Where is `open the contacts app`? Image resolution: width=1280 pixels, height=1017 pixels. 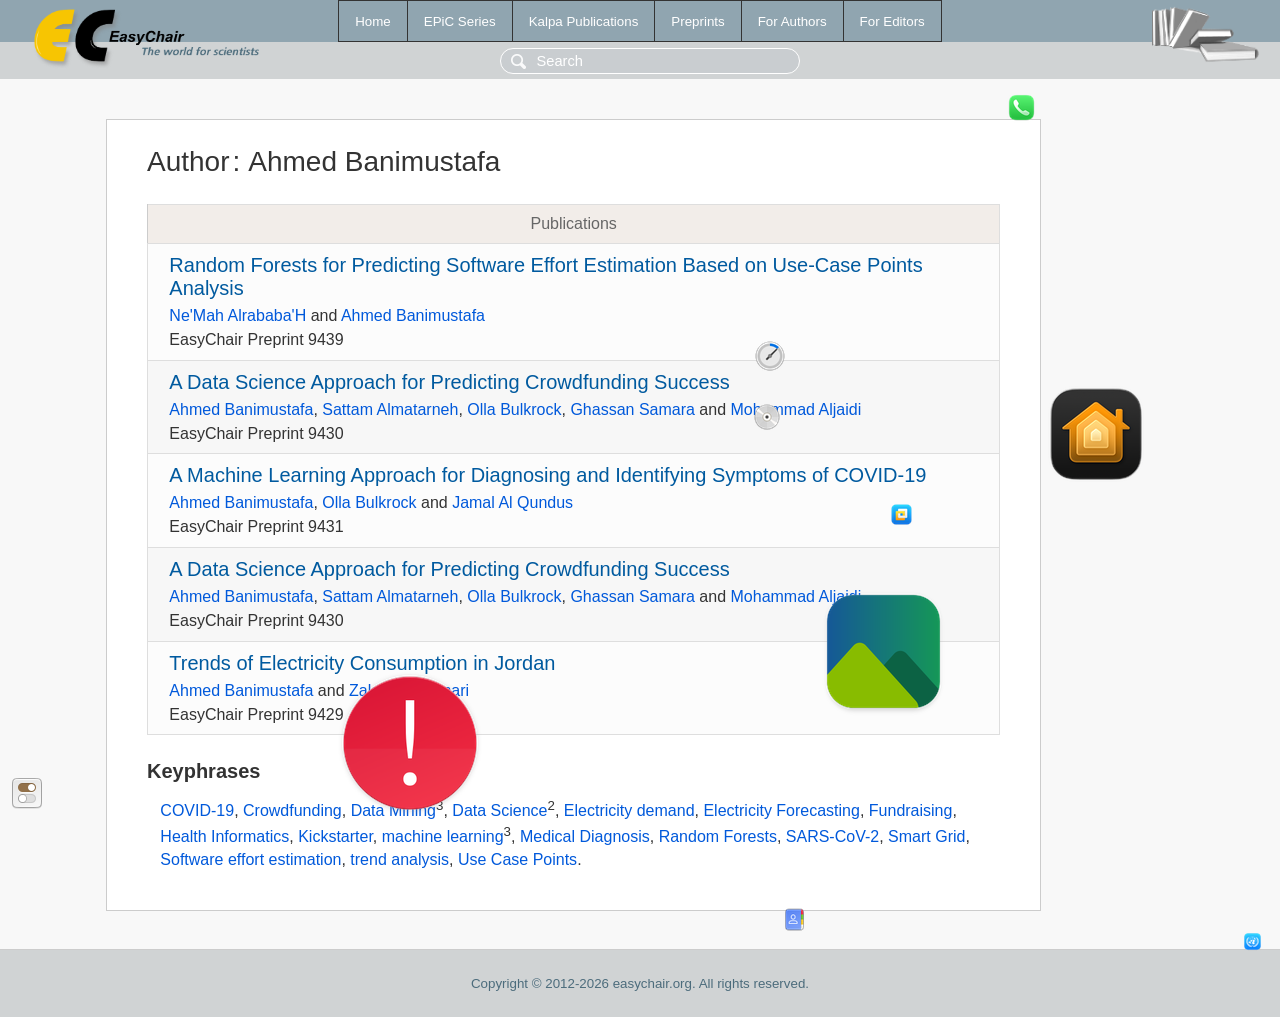
open the contacts app is located at coordinates (794, 919).